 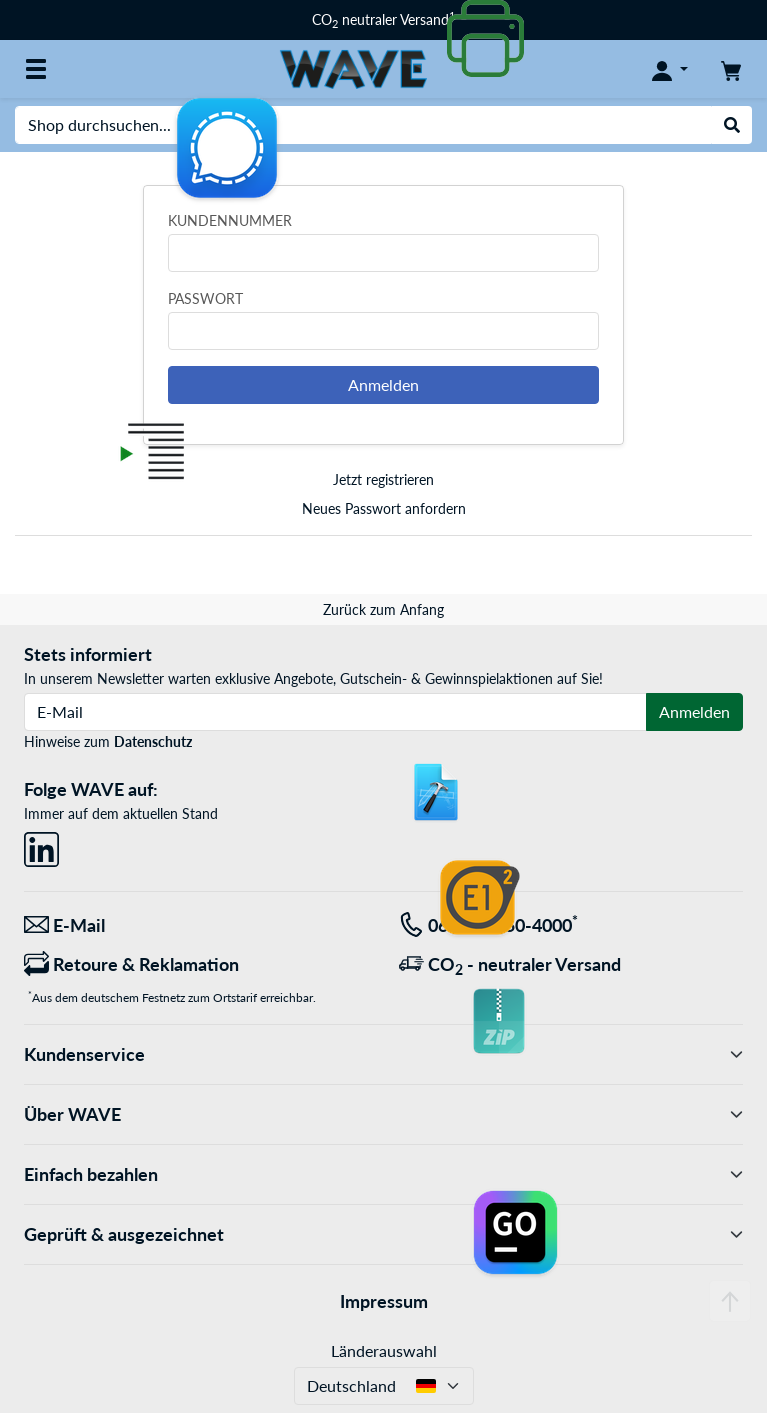 I want to click on access printer settings, so click(x=485, y=38).